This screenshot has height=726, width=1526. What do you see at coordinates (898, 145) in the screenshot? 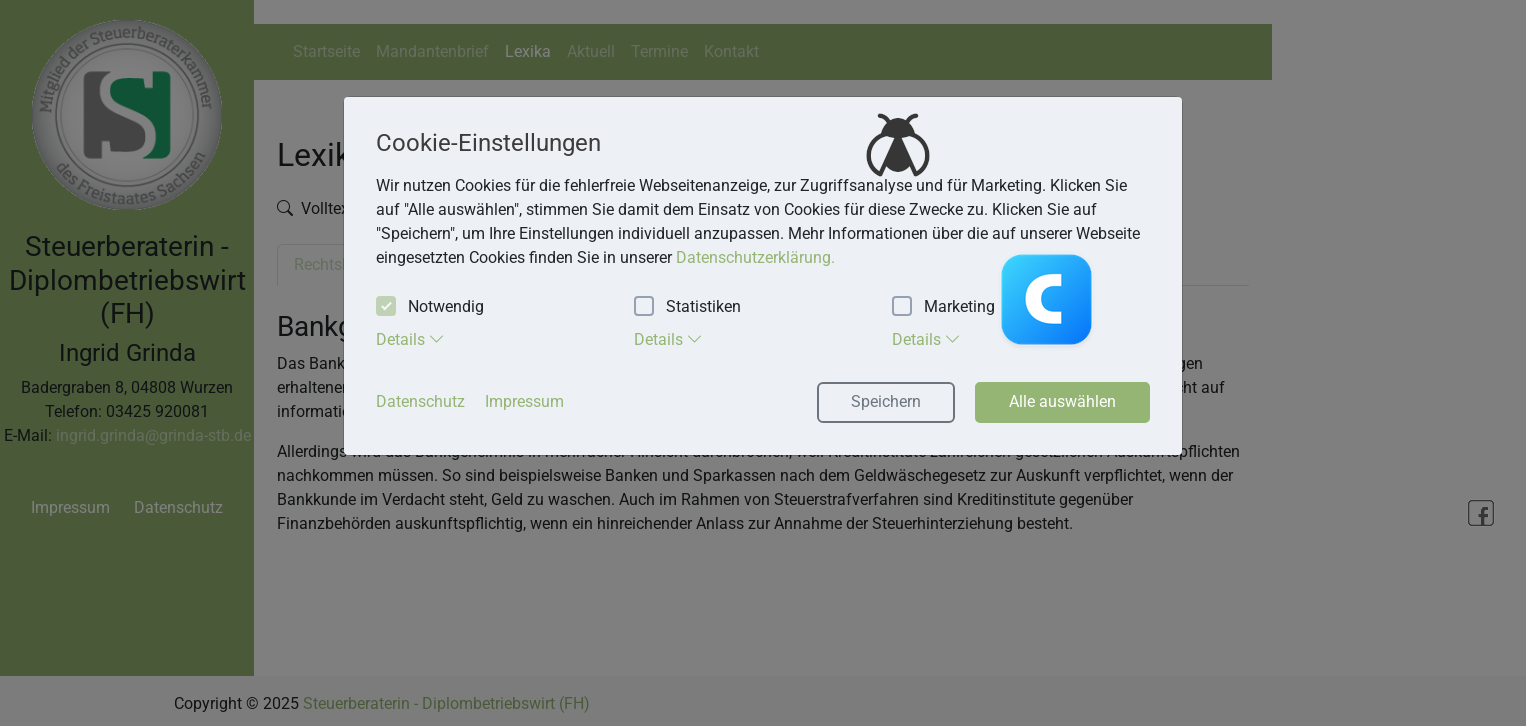
I see `report a bug or issue` at bounding box center [898, 145].